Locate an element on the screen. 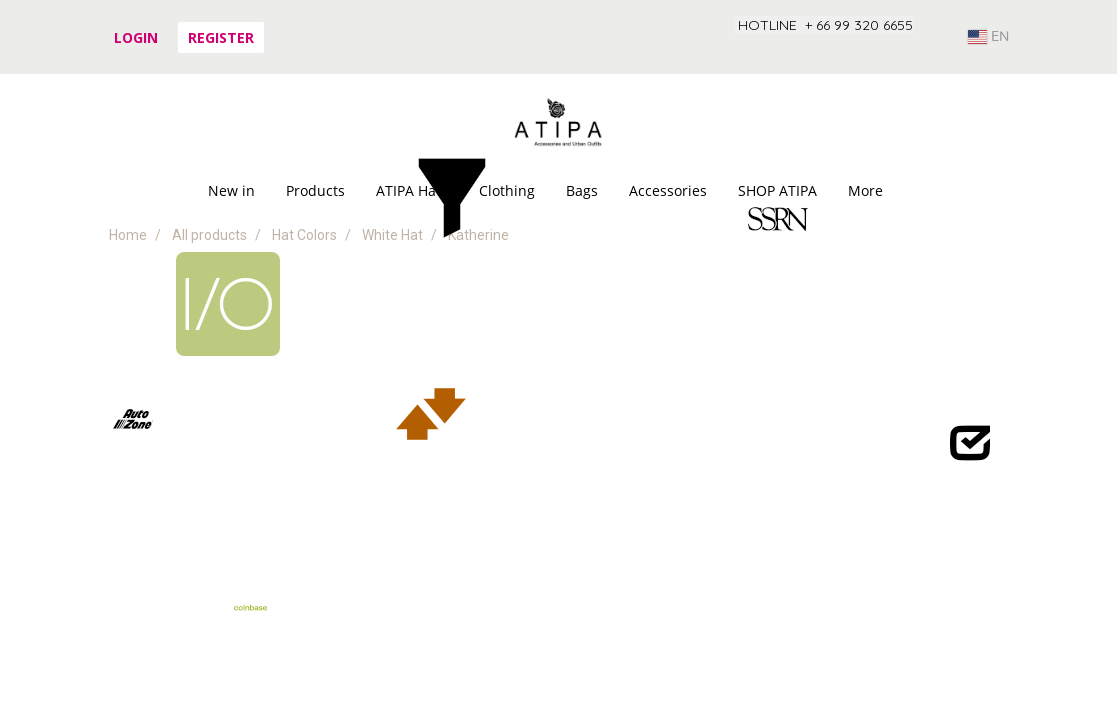 The width and height of the screenshot is (1117, 720). visit SSRN academic research repository is located at coordinates (778, 219).